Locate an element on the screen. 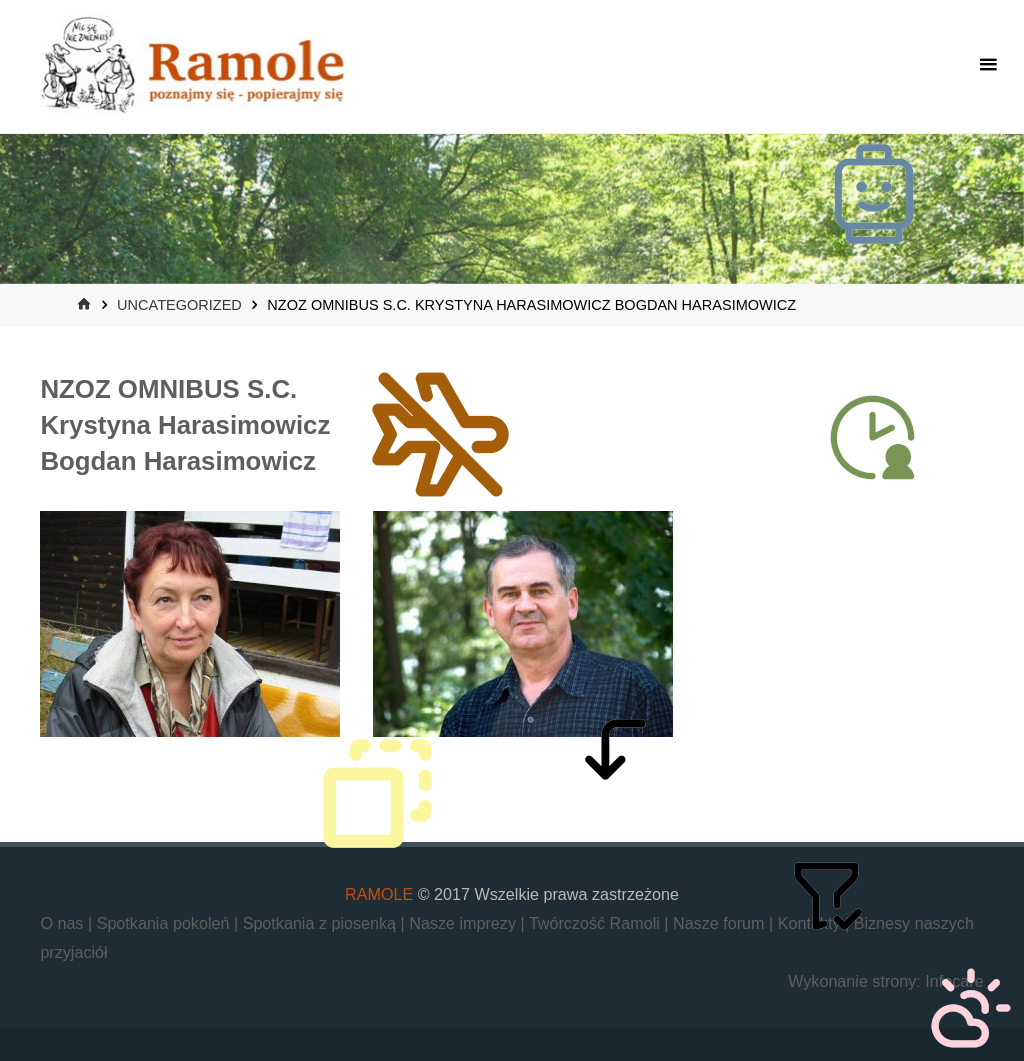 This screenshot has width=1024, height=1061. send selected element to back layer is located at coordinates (377, 793).